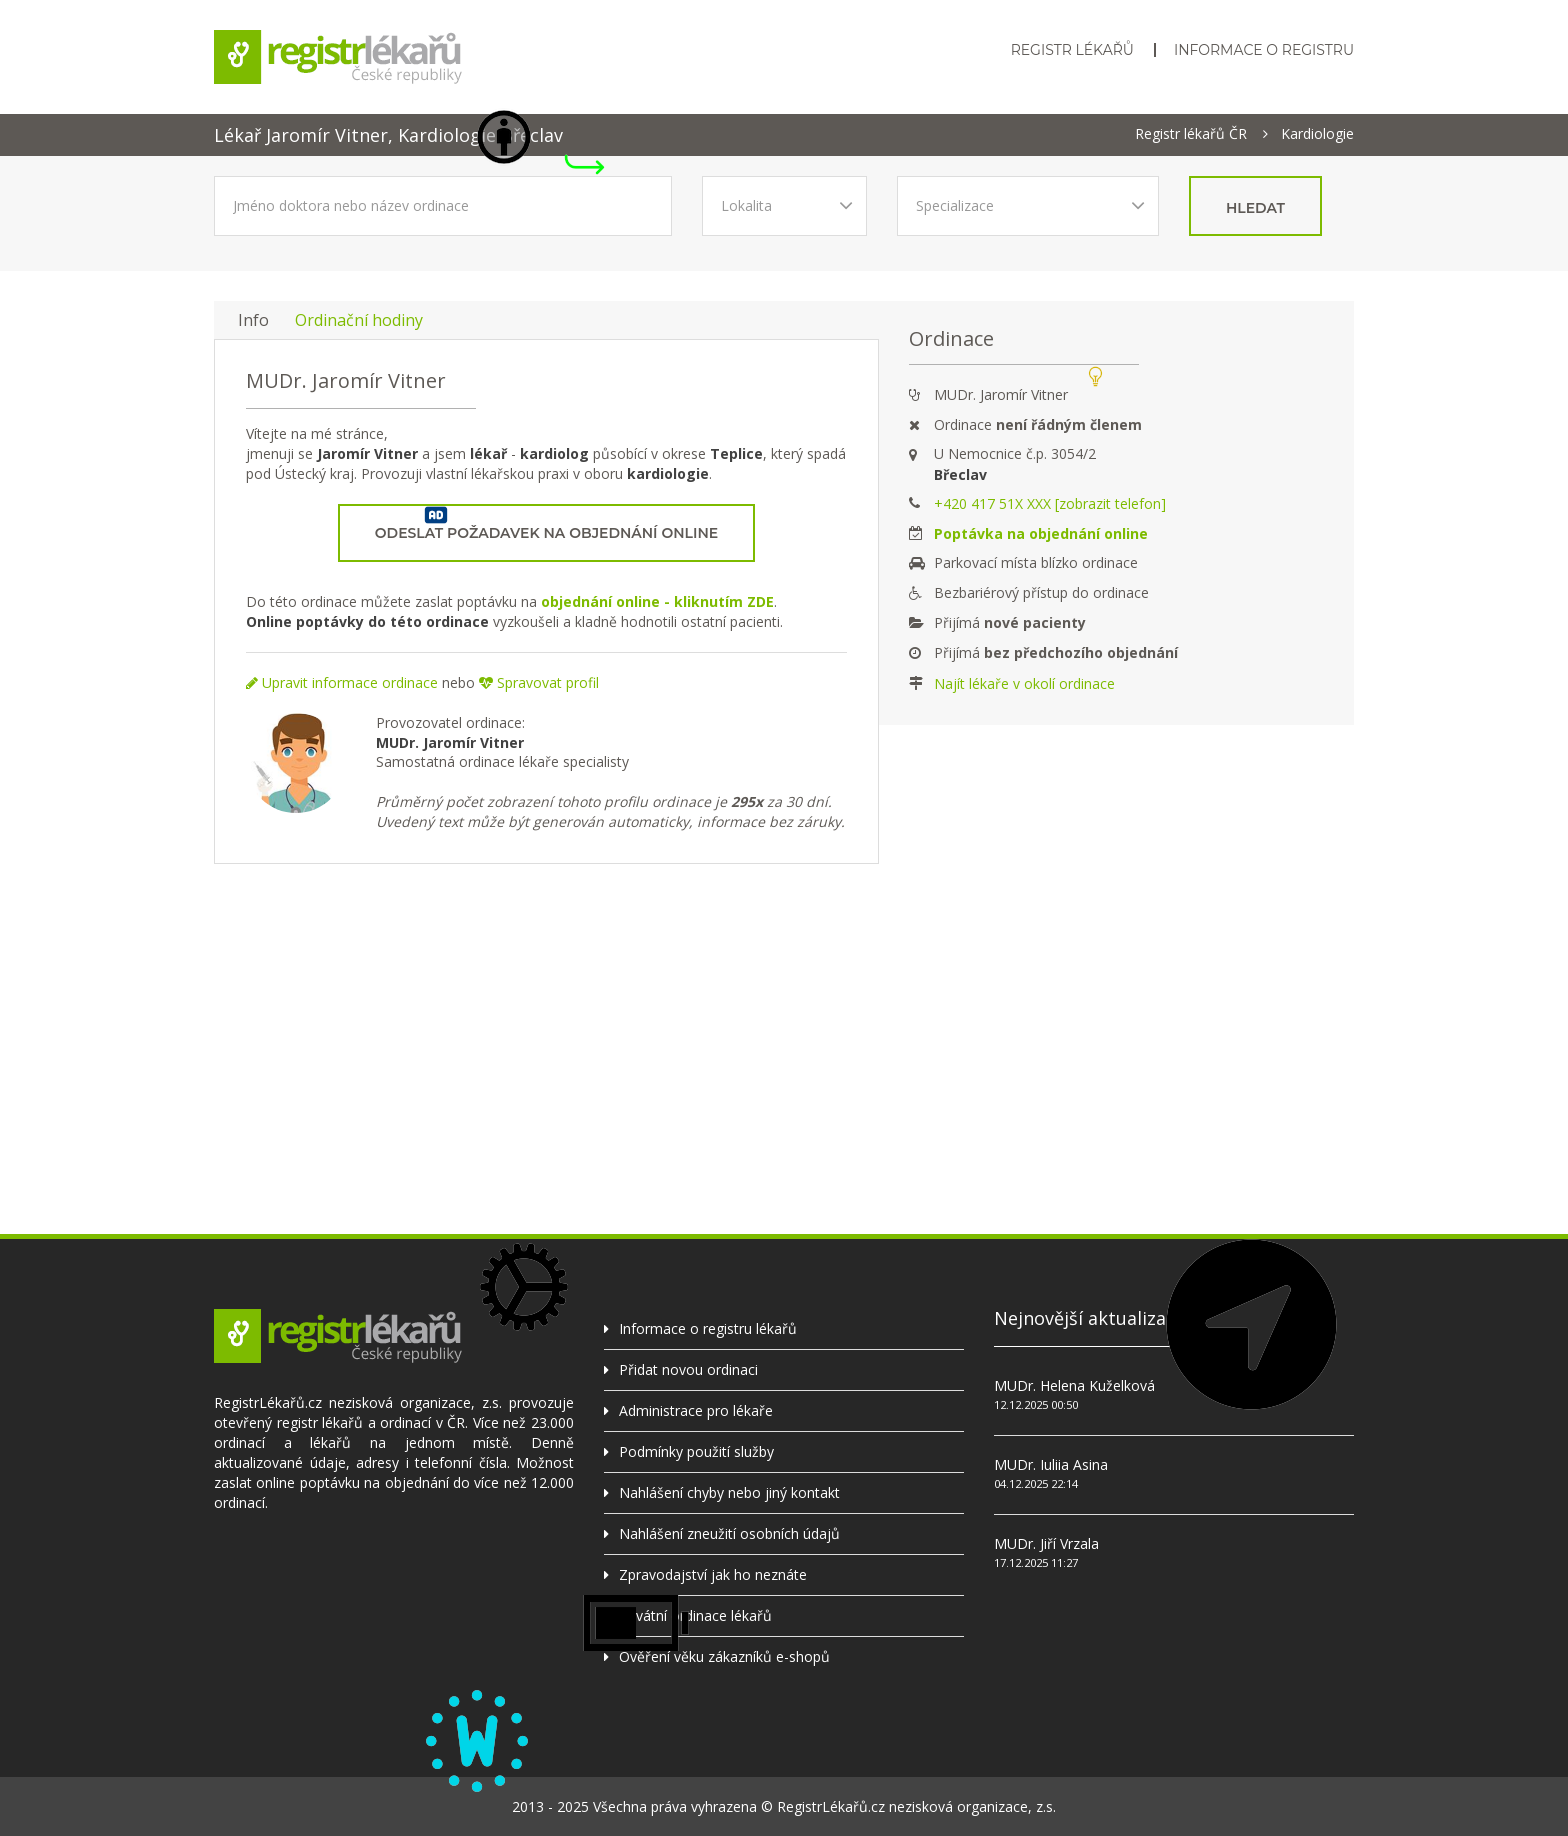 The height and width of the screenshot is (1836, 1568). Describe the element at coordinates (477, 1741) in the screenshot. I see `indicates a draft or pending status for an item starting with "W"` at that location.